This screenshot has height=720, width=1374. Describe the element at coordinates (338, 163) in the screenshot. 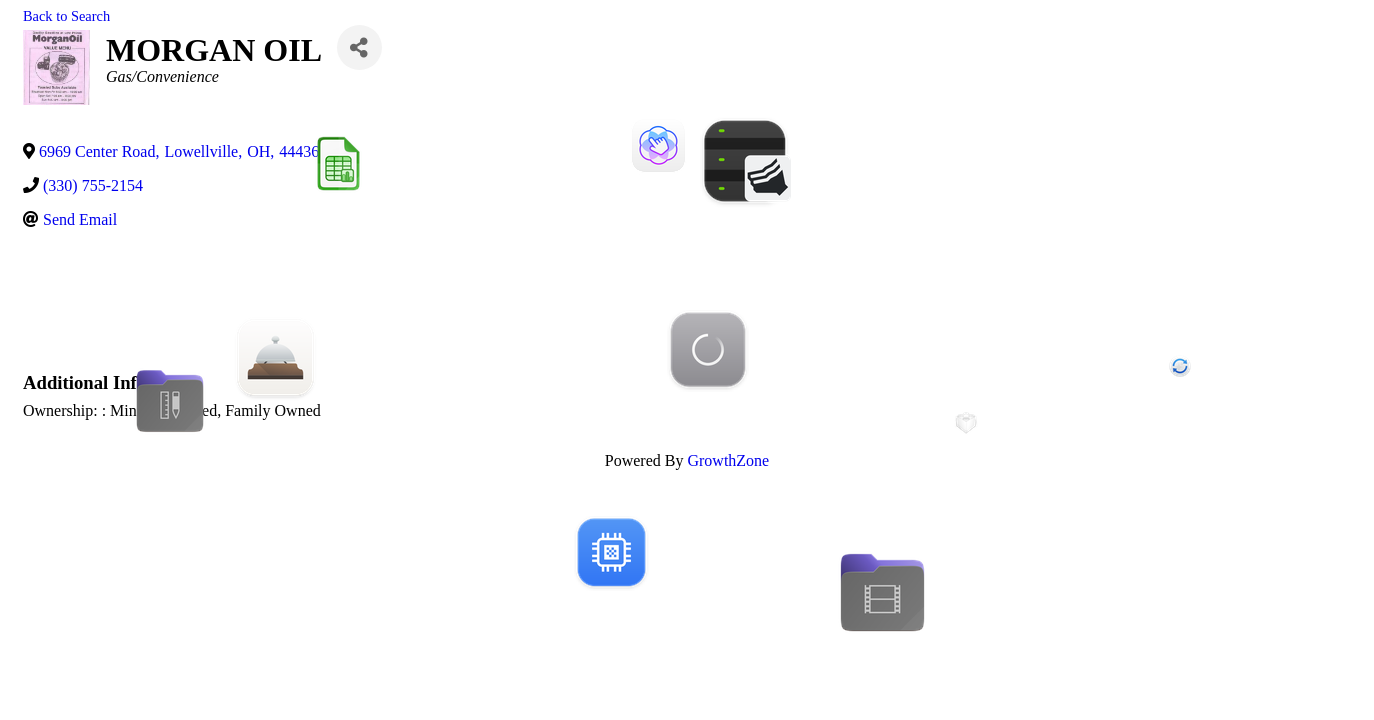

I see `open a libreoffice calc spreadsheet file` at that location.